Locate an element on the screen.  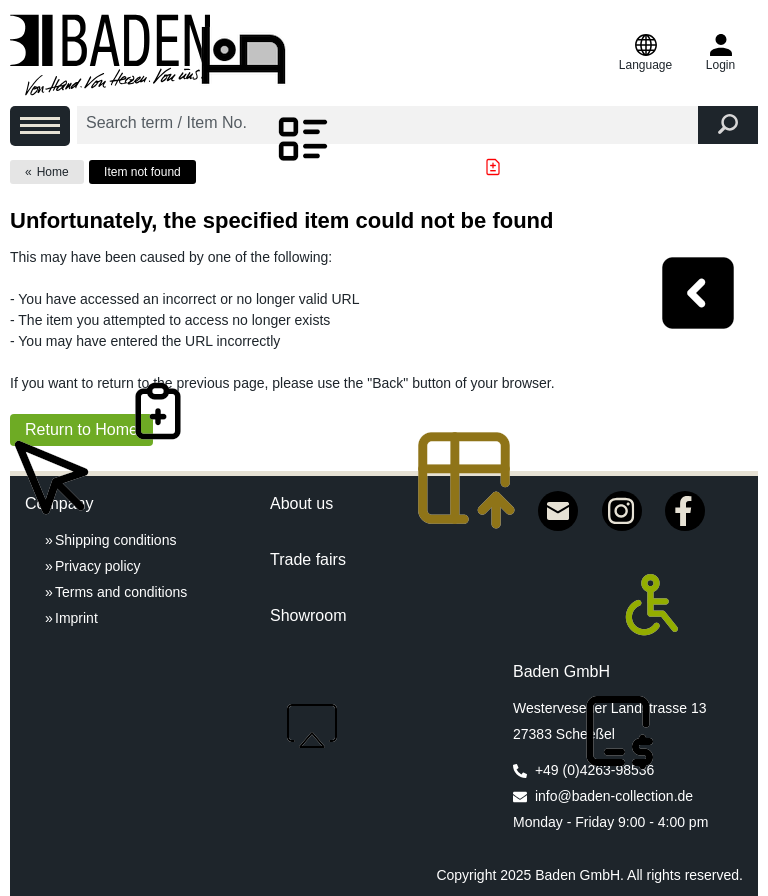
find nearby hotels or accommodations is located at coordinates (243, 53).